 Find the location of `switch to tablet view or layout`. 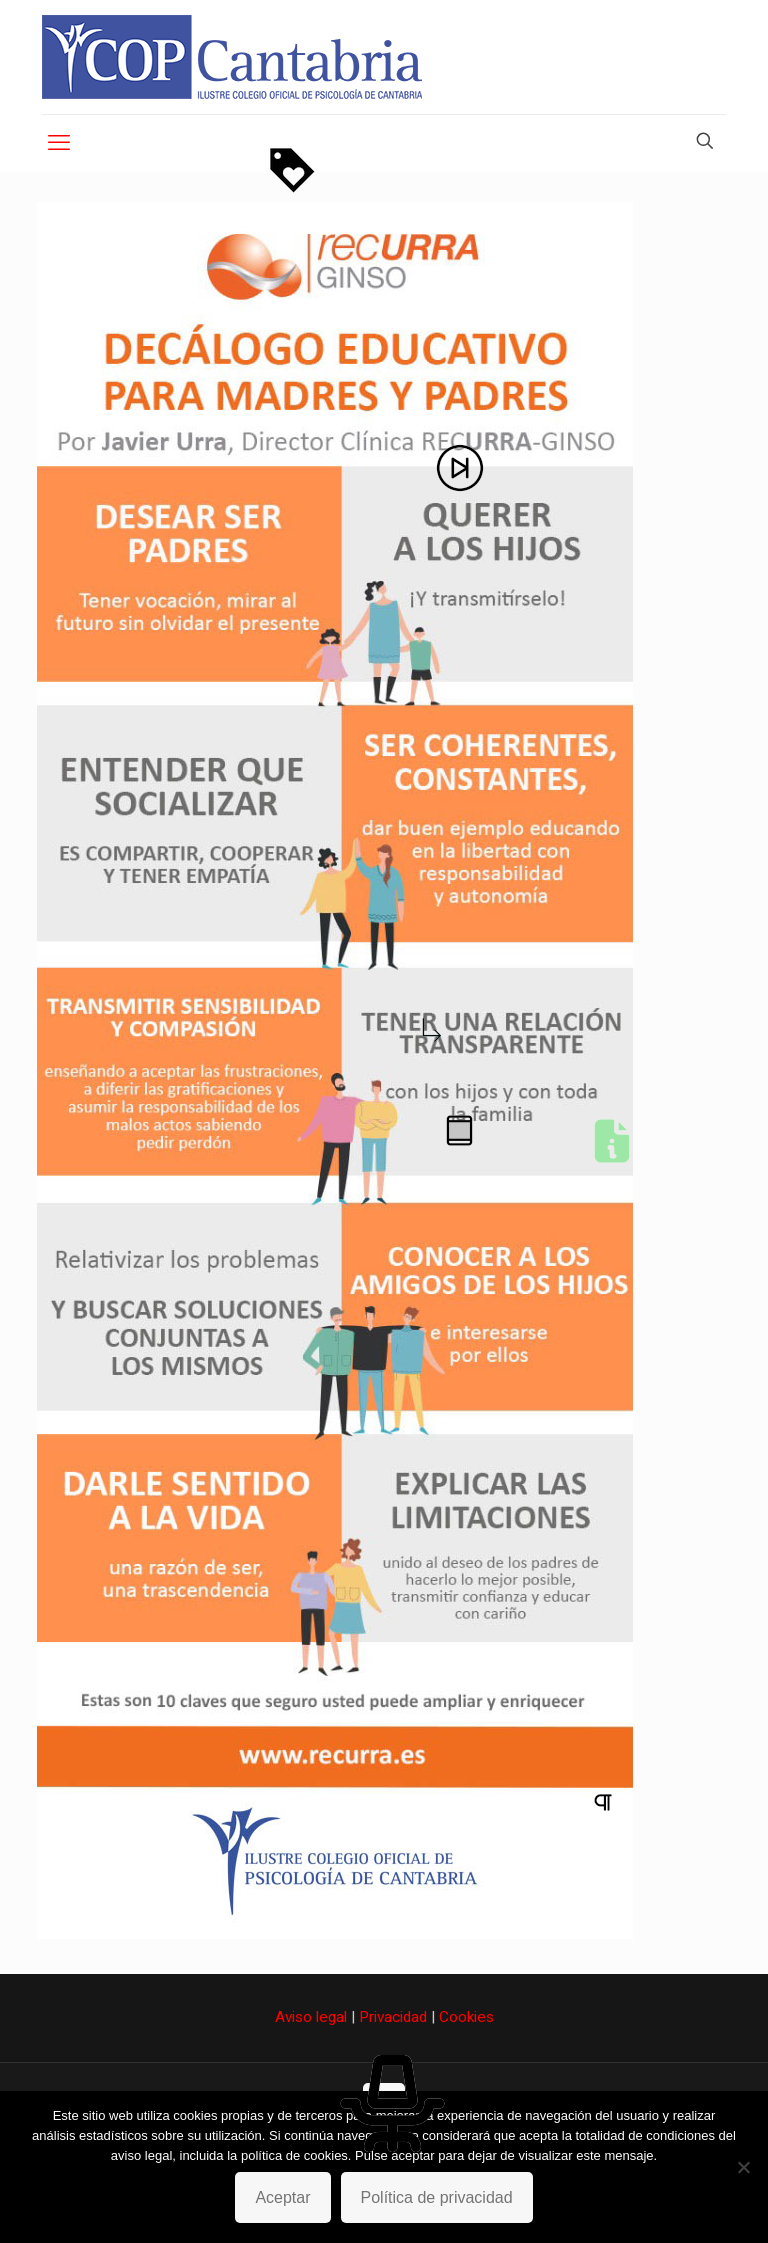

switch to tablet view or layout is located at coordinates (459, 1130).